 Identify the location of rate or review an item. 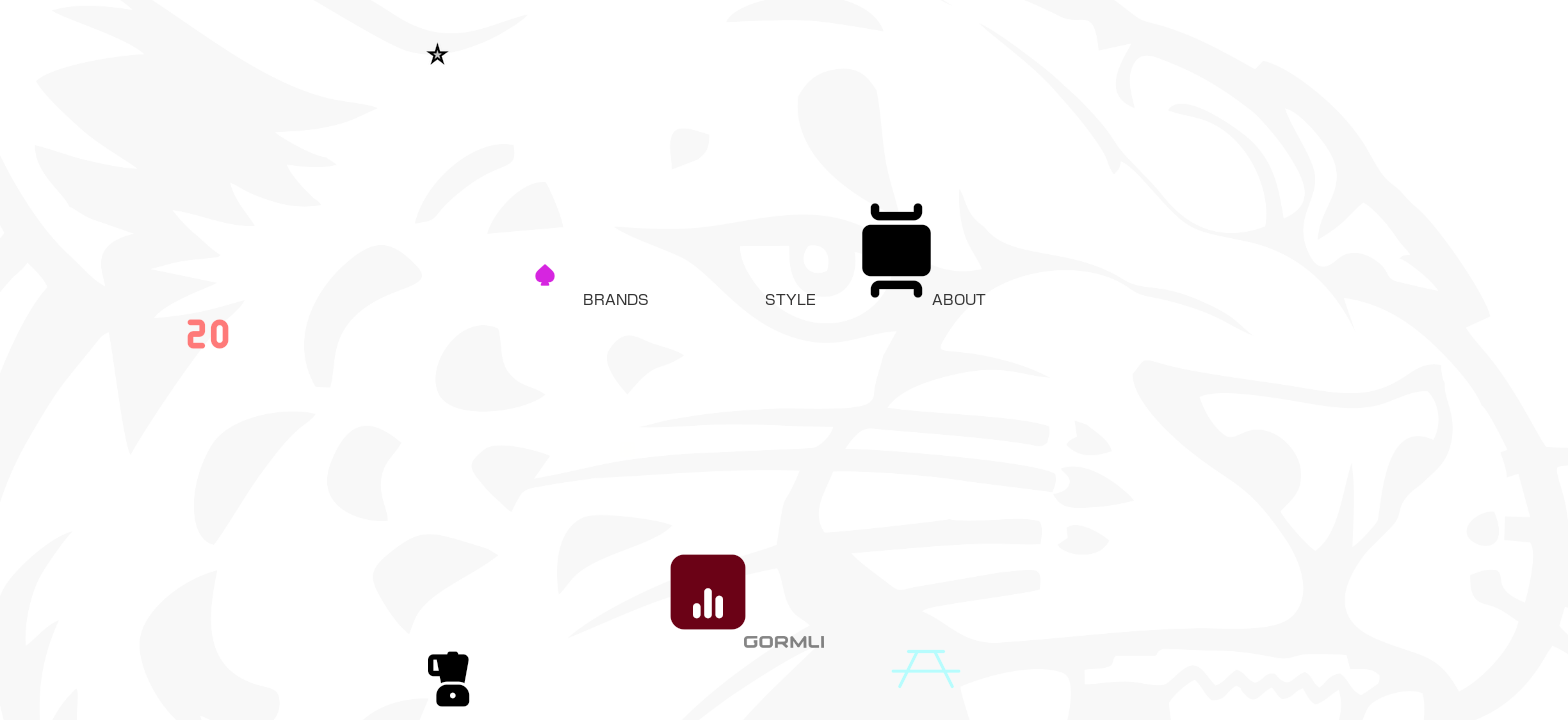
(437, 53).